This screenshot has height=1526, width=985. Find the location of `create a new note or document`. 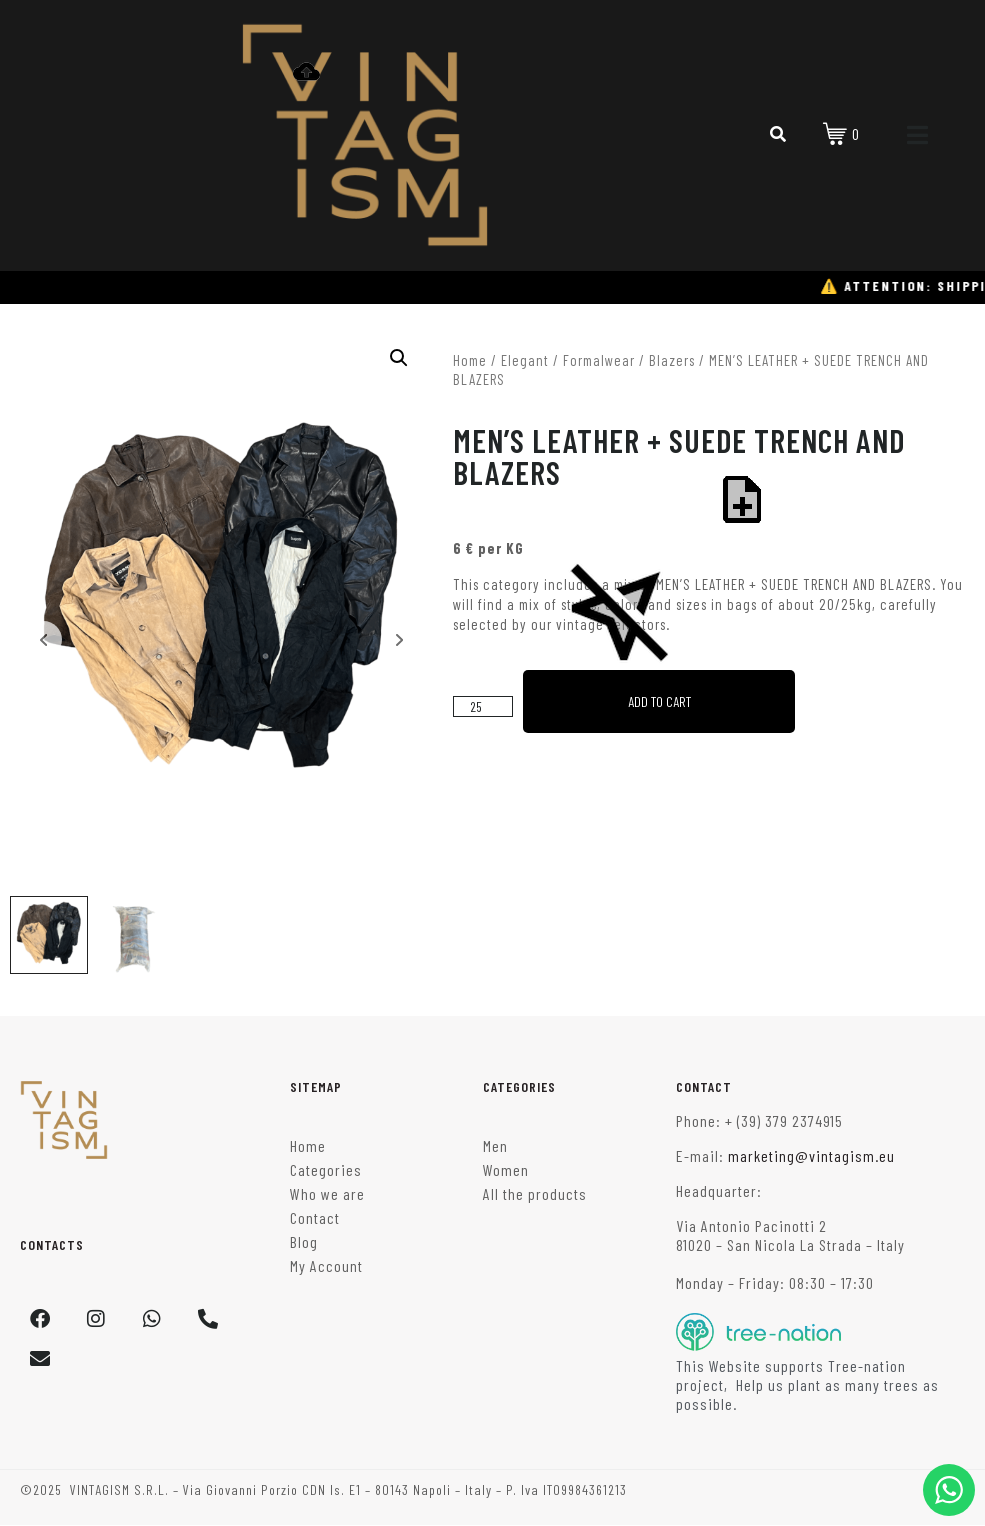

create a new note or document is located at coordinates (742, 499).